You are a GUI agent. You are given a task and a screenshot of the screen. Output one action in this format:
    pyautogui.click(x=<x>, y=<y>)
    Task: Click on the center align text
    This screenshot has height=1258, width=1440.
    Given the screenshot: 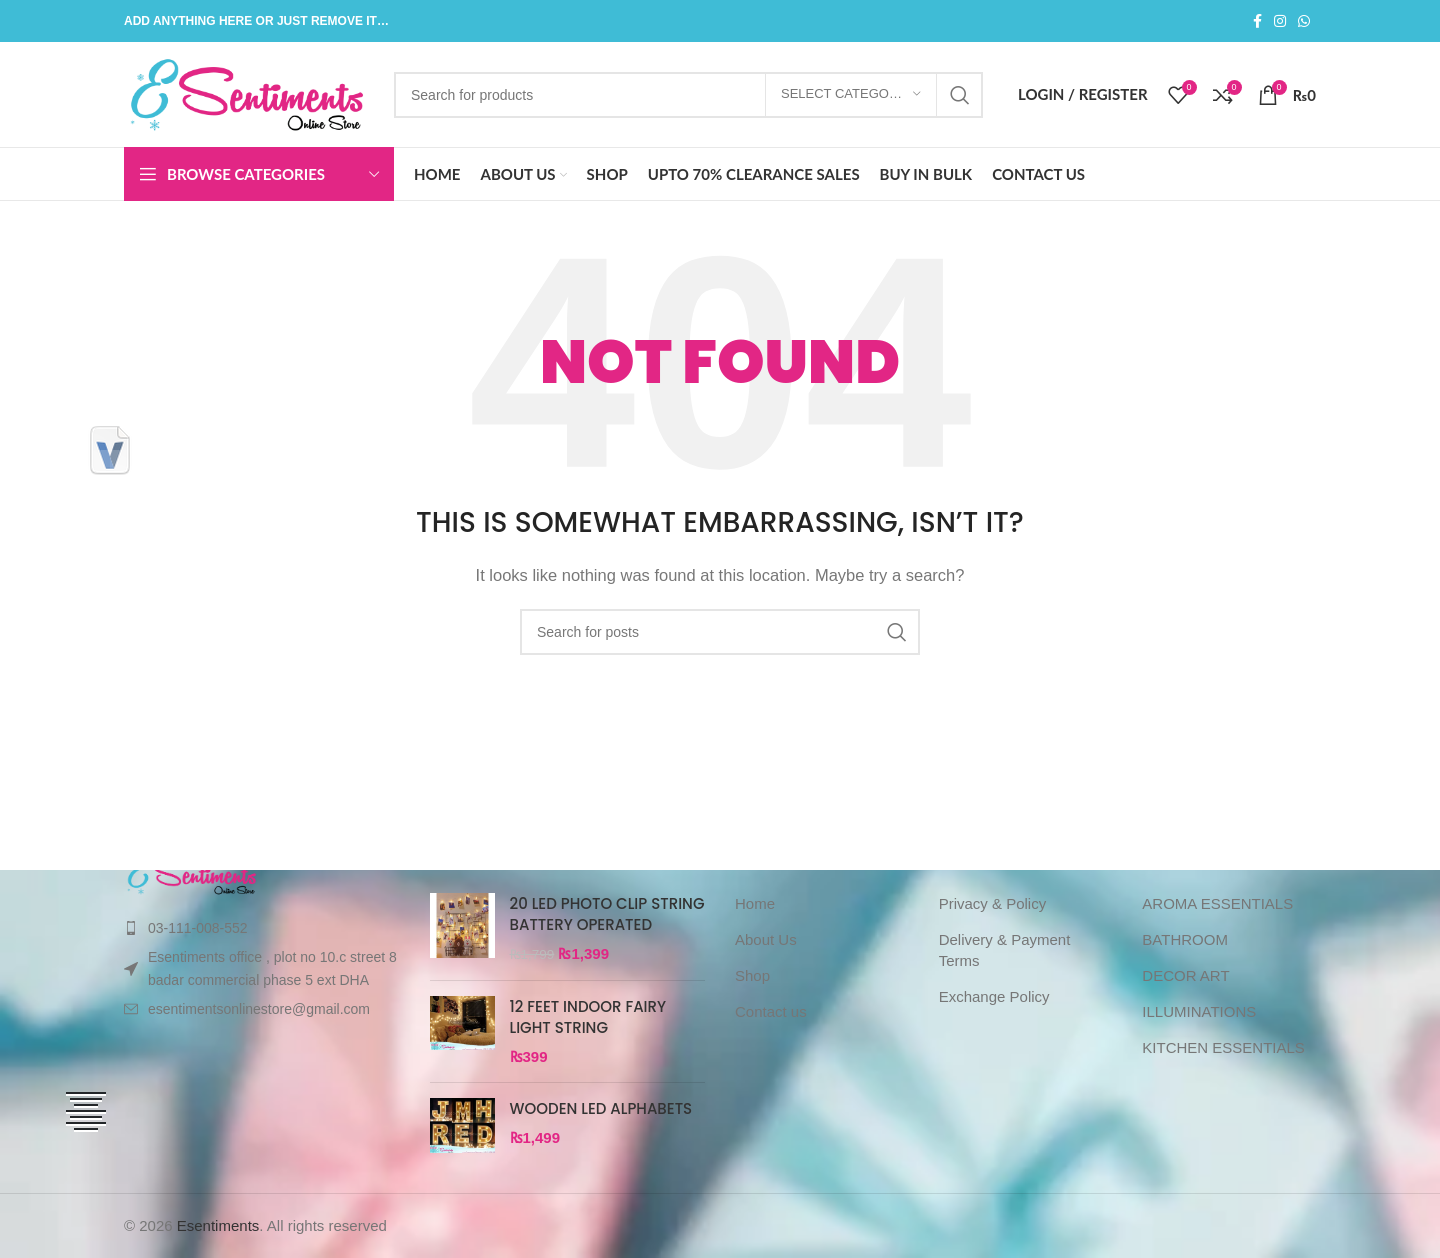 What is the action you would take?
    pyautogui.click(x=86, y=1112)
    